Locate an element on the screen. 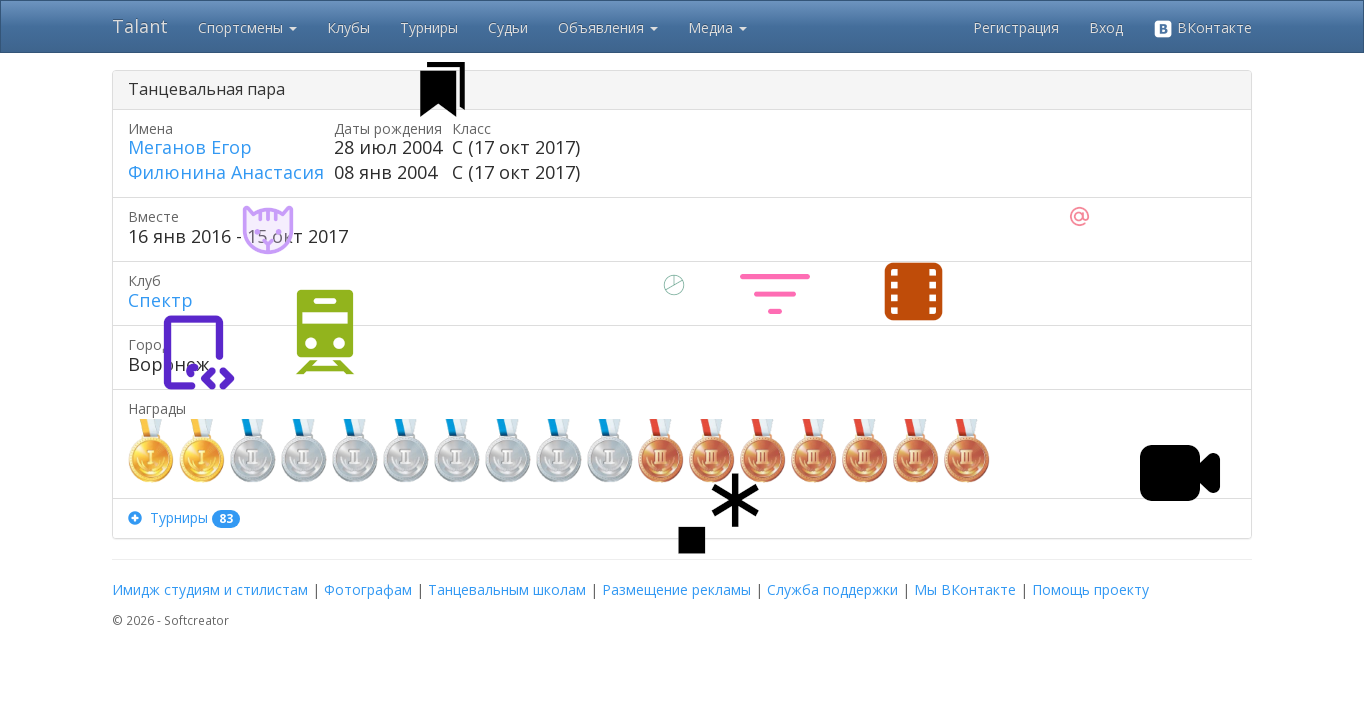  access video or movie content is located at coordinates (913, 291).